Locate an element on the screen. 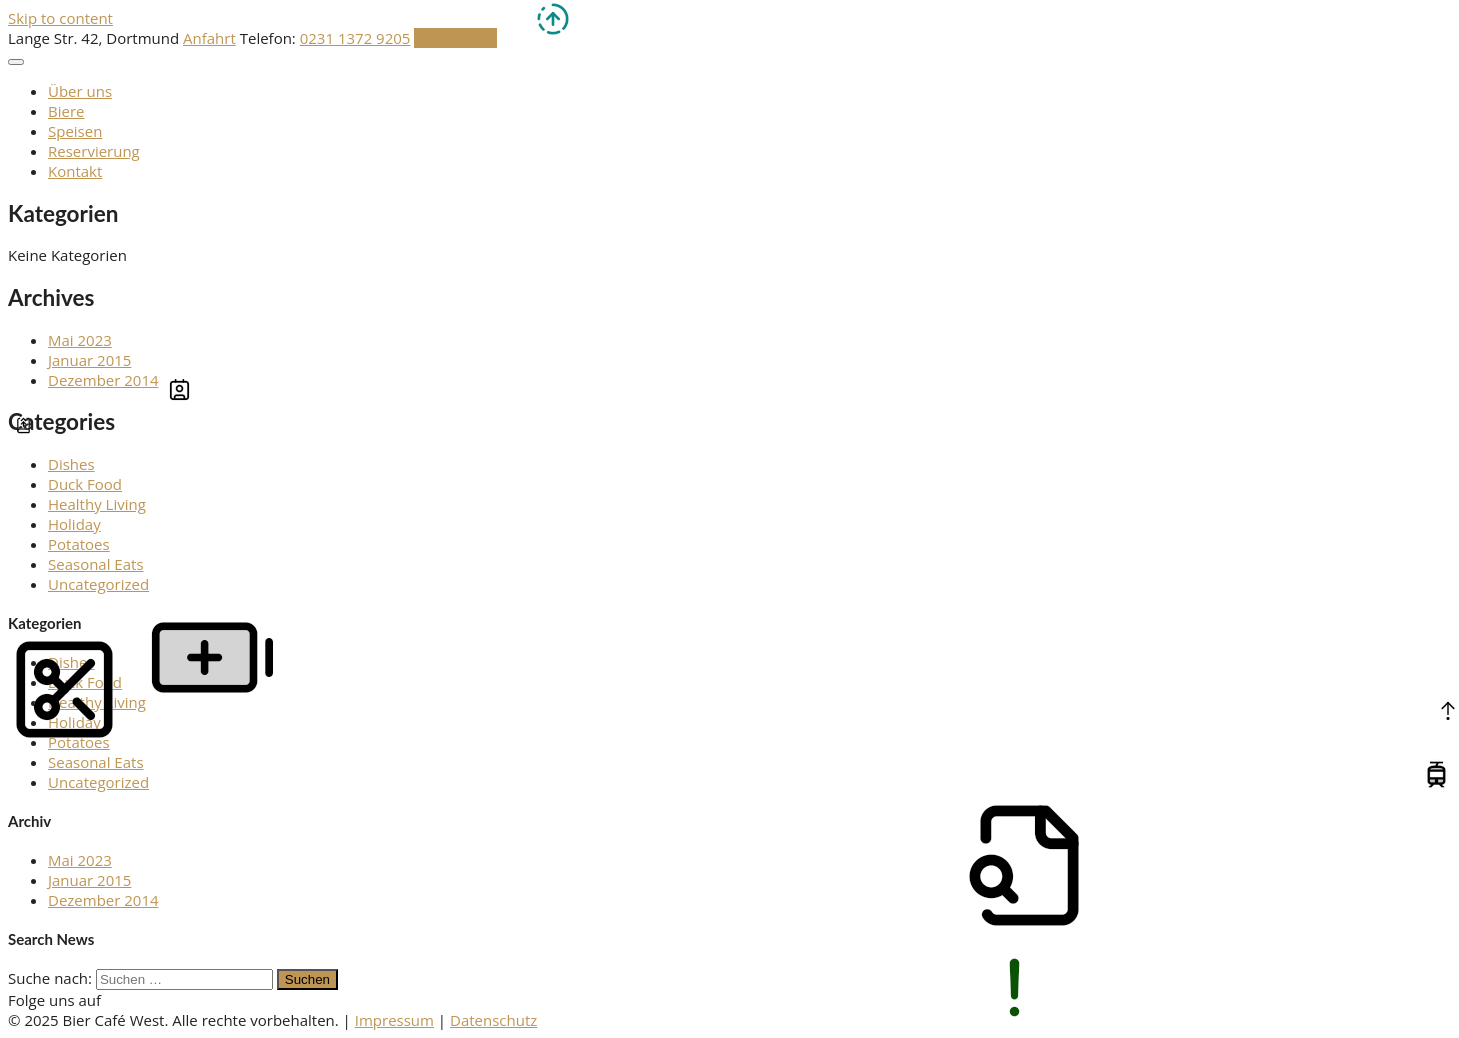 The image size is (1459, 1038). search within a document is located at coordinates (1029, 865).